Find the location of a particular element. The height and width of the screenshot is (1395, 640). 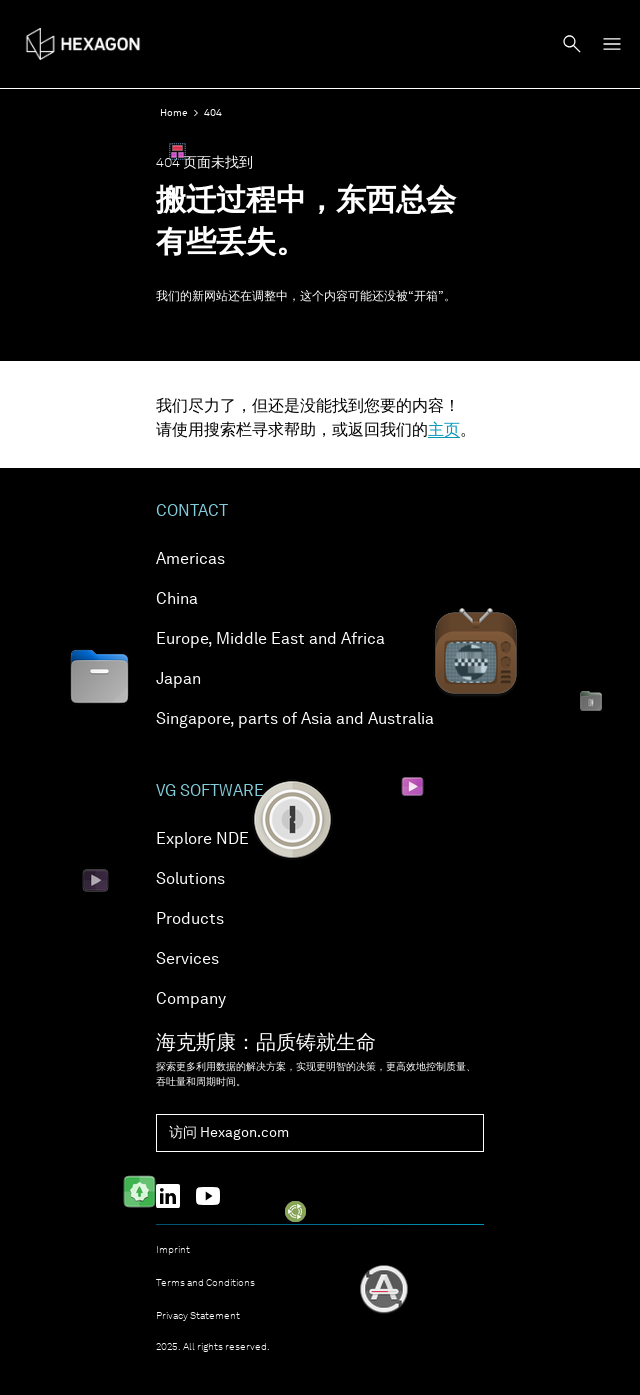

open totem media player is located at coordinates (412, 786).